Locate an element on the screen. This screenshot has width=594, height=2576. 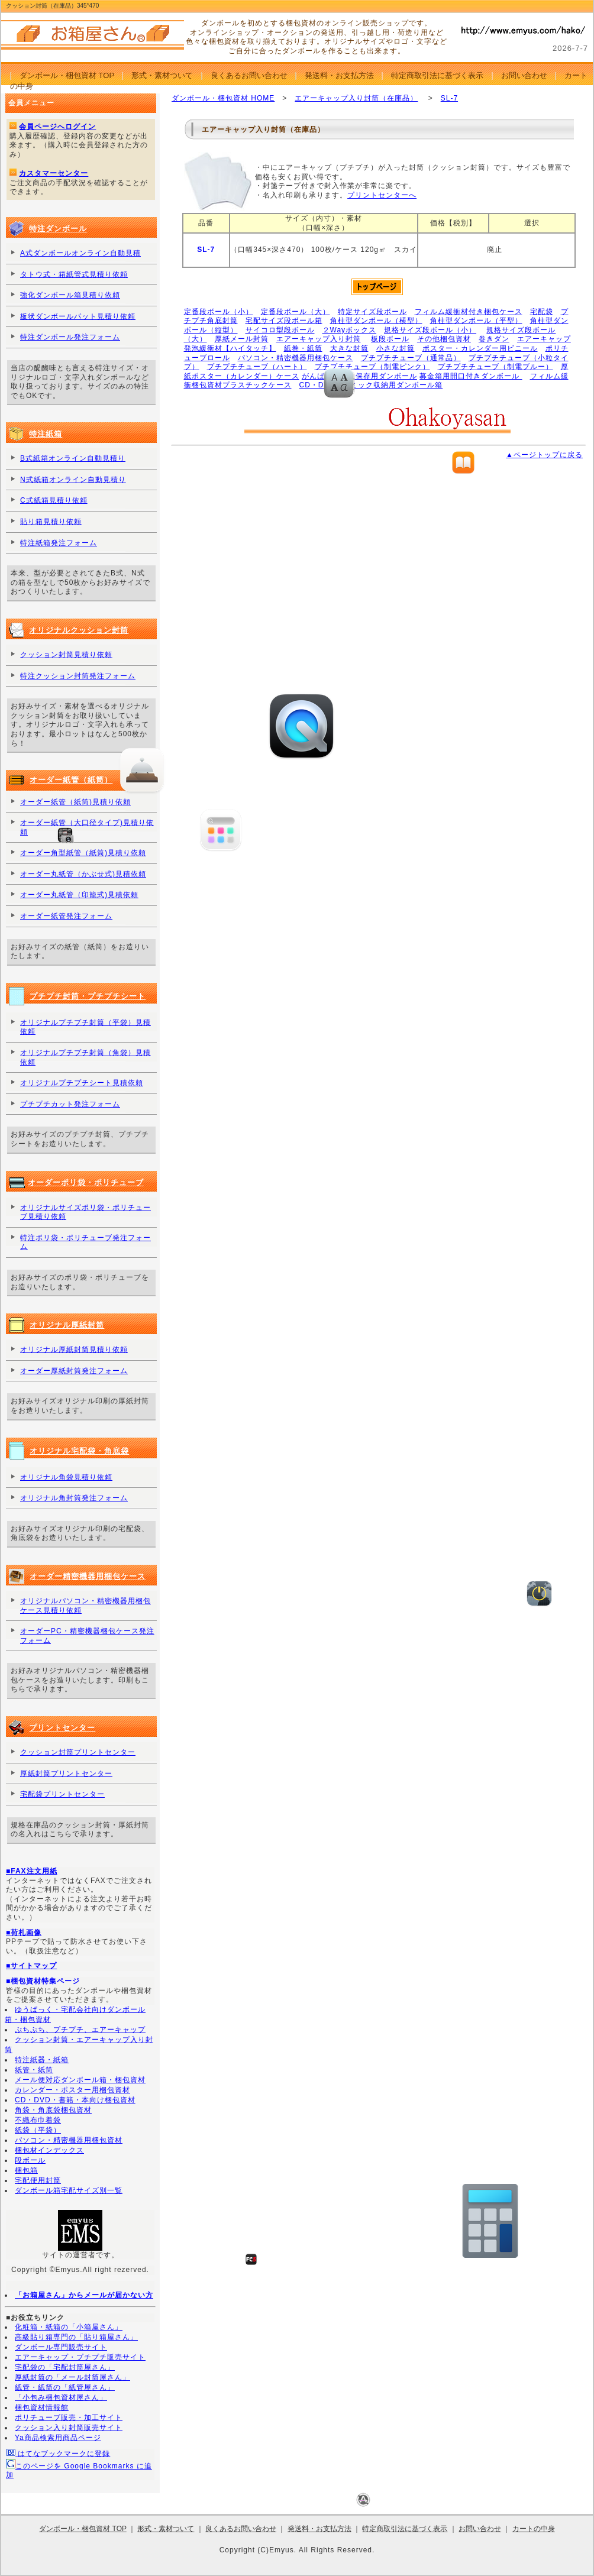
open font book to manage installed fonts is located at coordinates (338, 383).